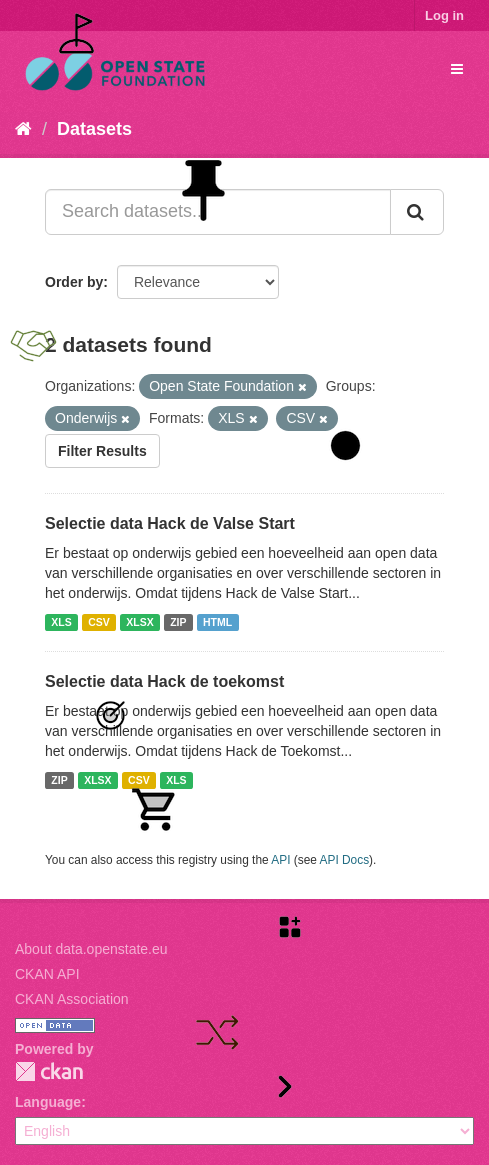  What do you see at coordinates (284, 1086) in the screenshot?
I see `navigate to the next item or page` at bounding box center [284, 1086].